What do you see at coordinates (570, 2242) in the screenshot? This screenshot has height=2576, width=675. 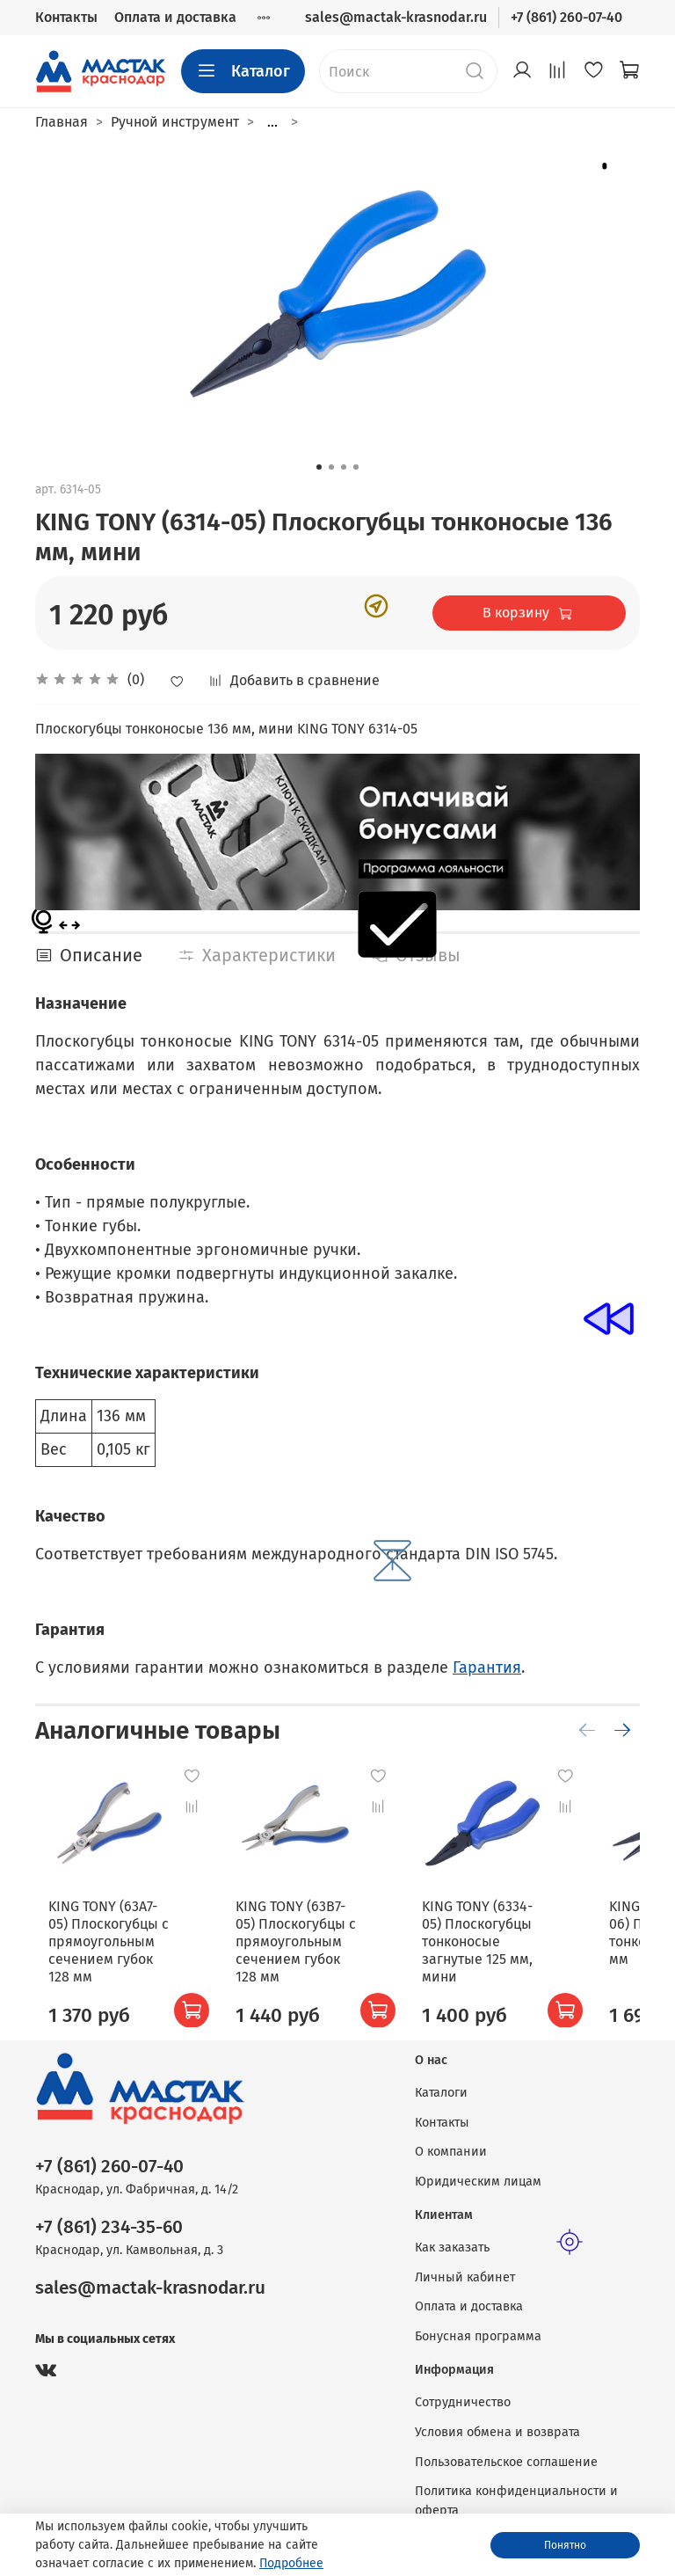 I see `center map on current location` at bounding box center [570, 2242].